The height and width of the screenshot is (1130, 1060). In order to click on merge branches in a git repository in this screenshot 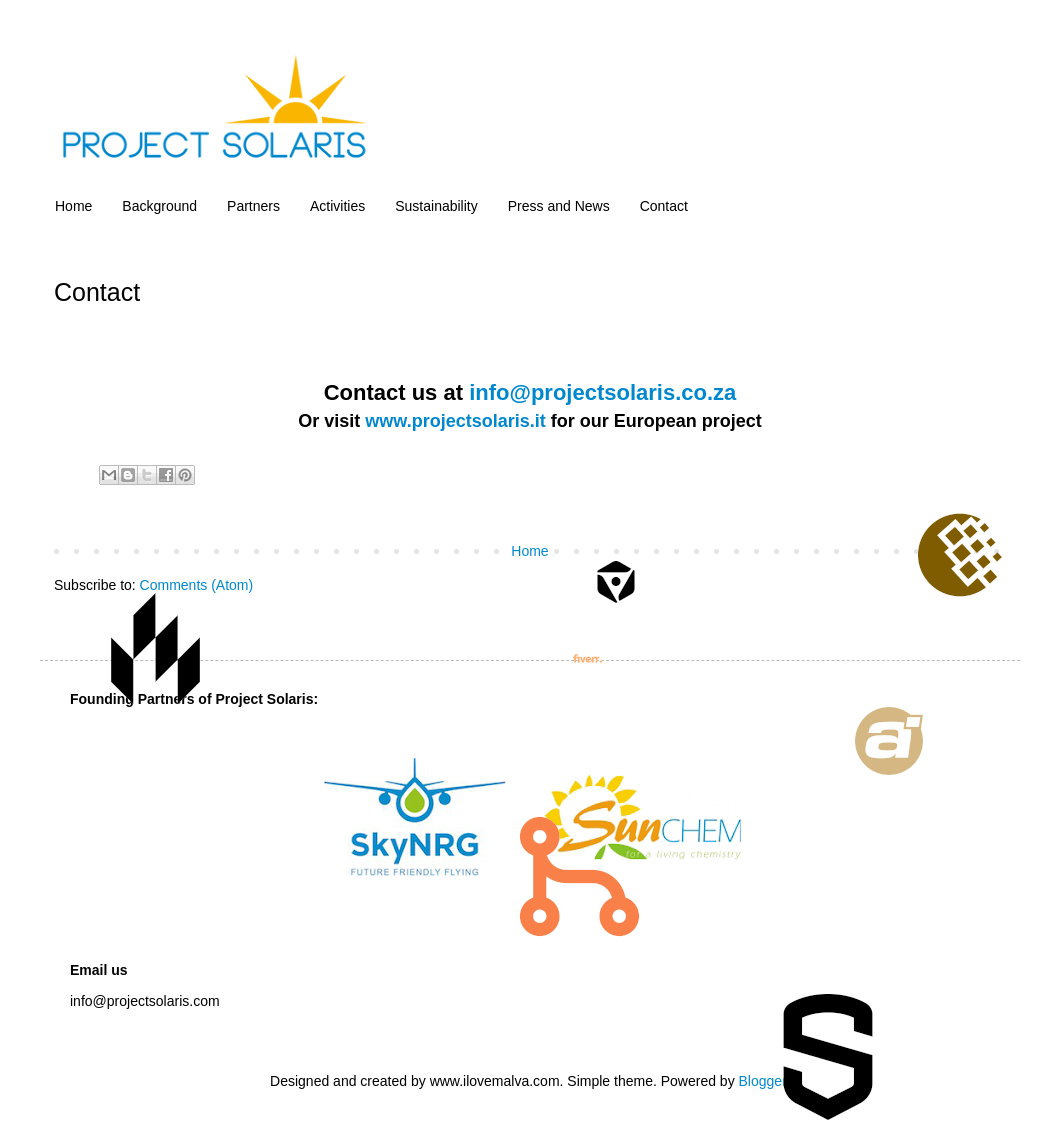, I will do `click(579, 876)`.